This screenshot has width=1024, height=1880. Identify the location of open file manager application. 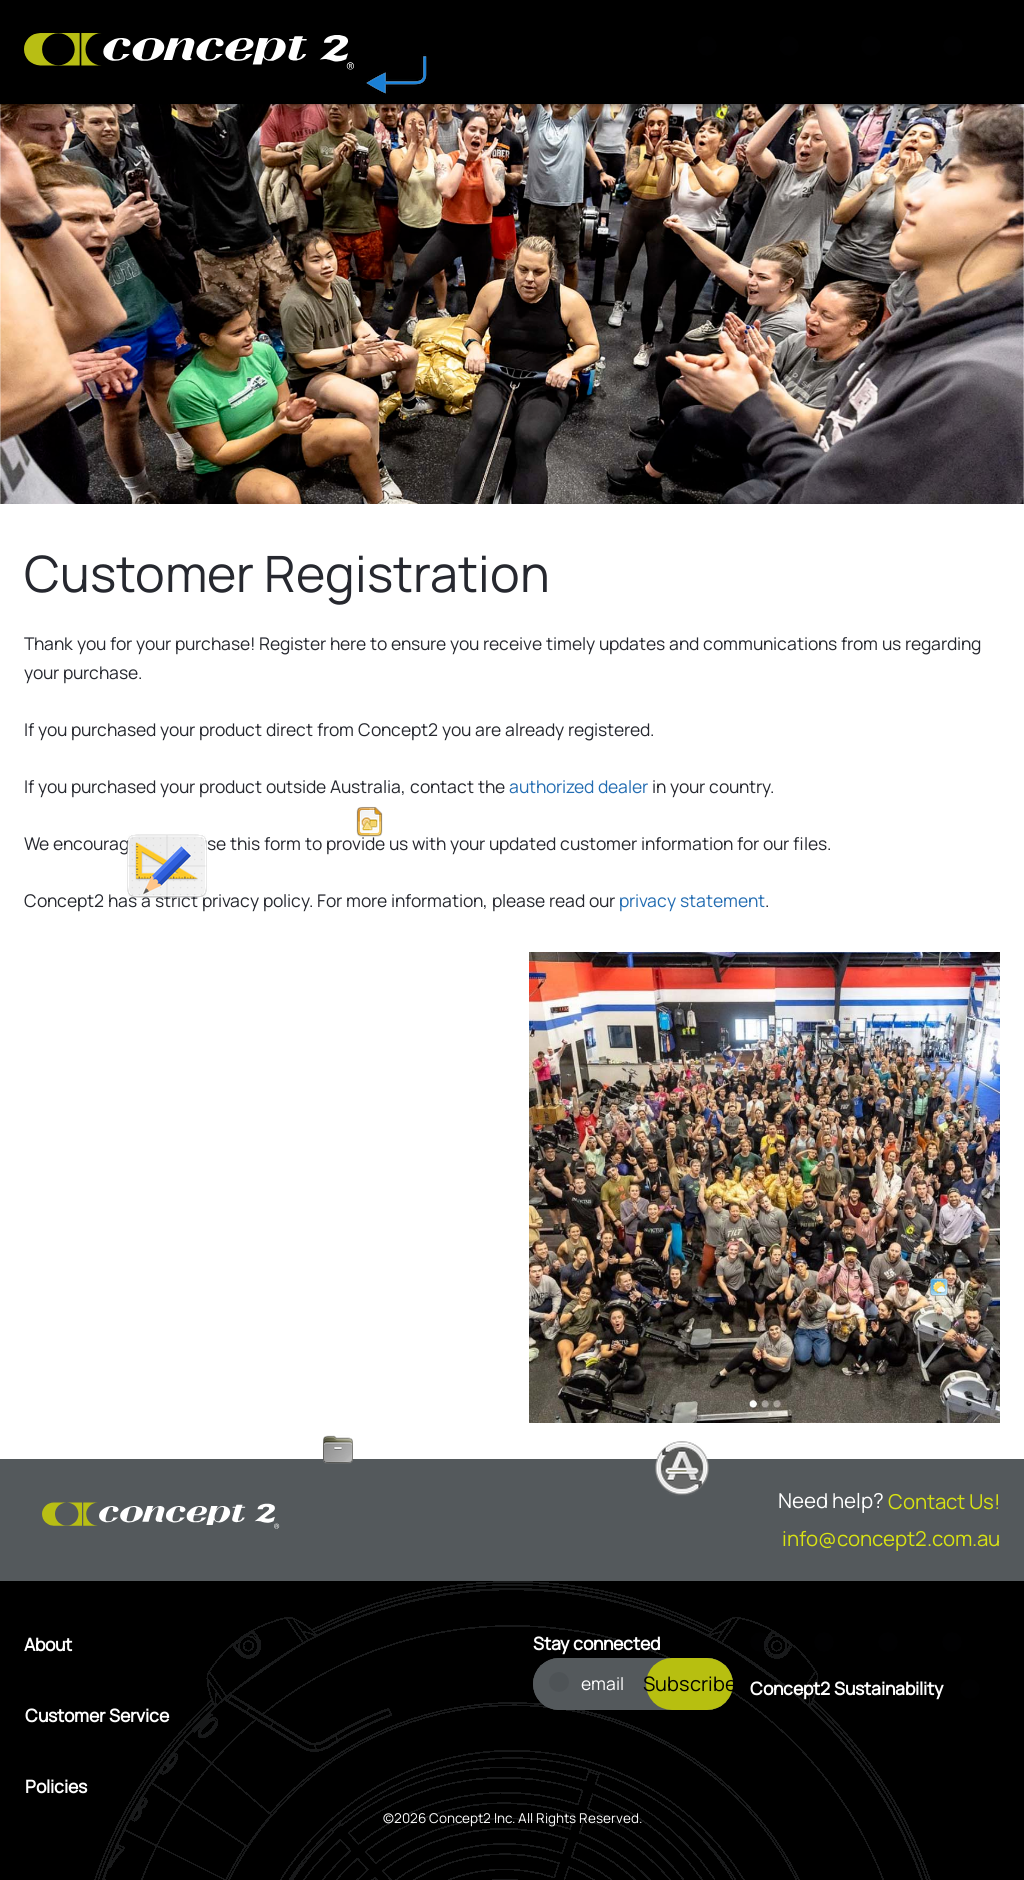
(338, 1449).